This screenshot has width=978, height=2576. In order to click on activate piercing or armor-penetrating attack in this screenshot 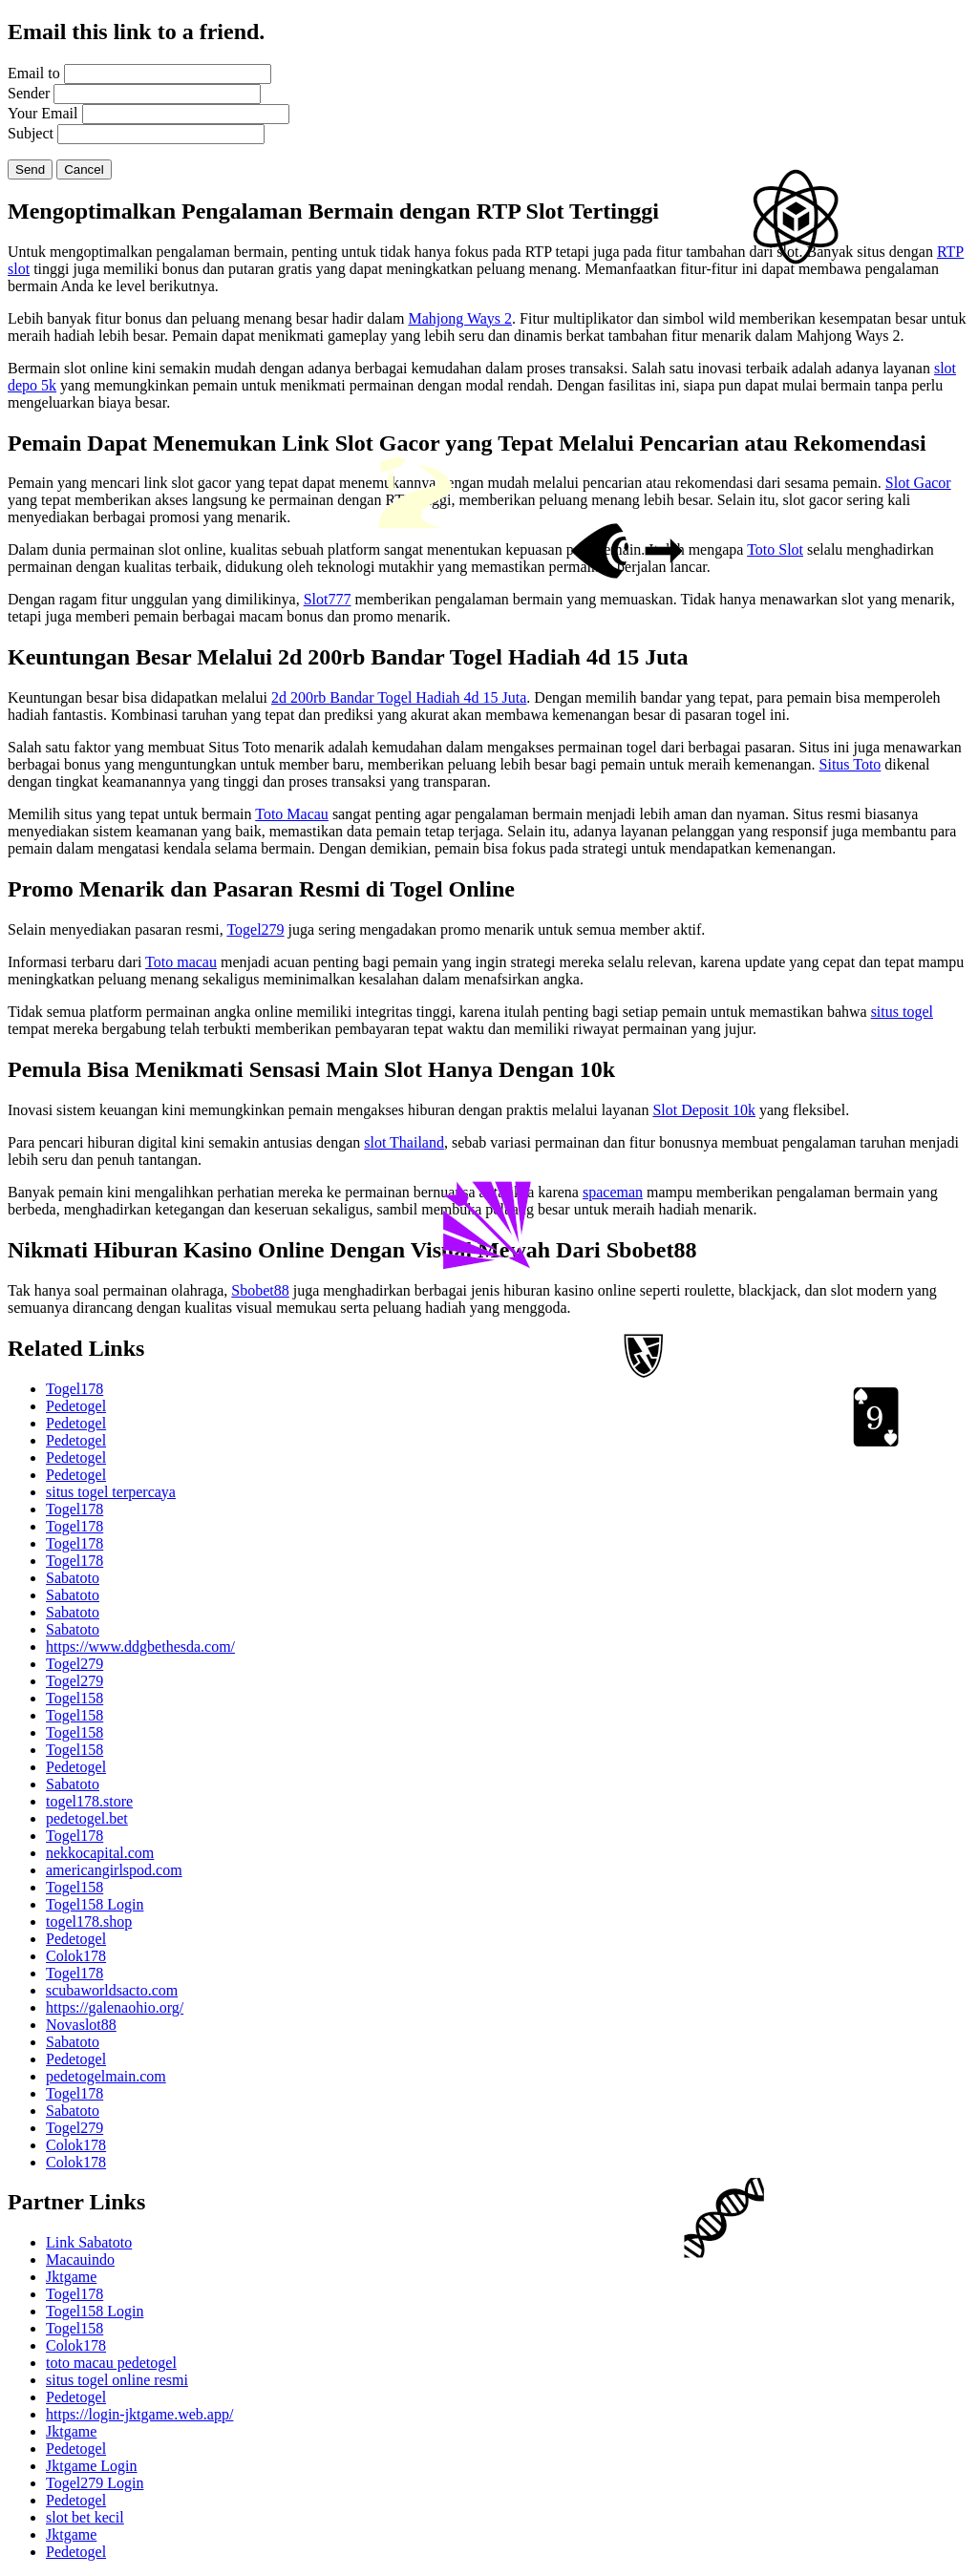, I will do `click(486, 1225)`.